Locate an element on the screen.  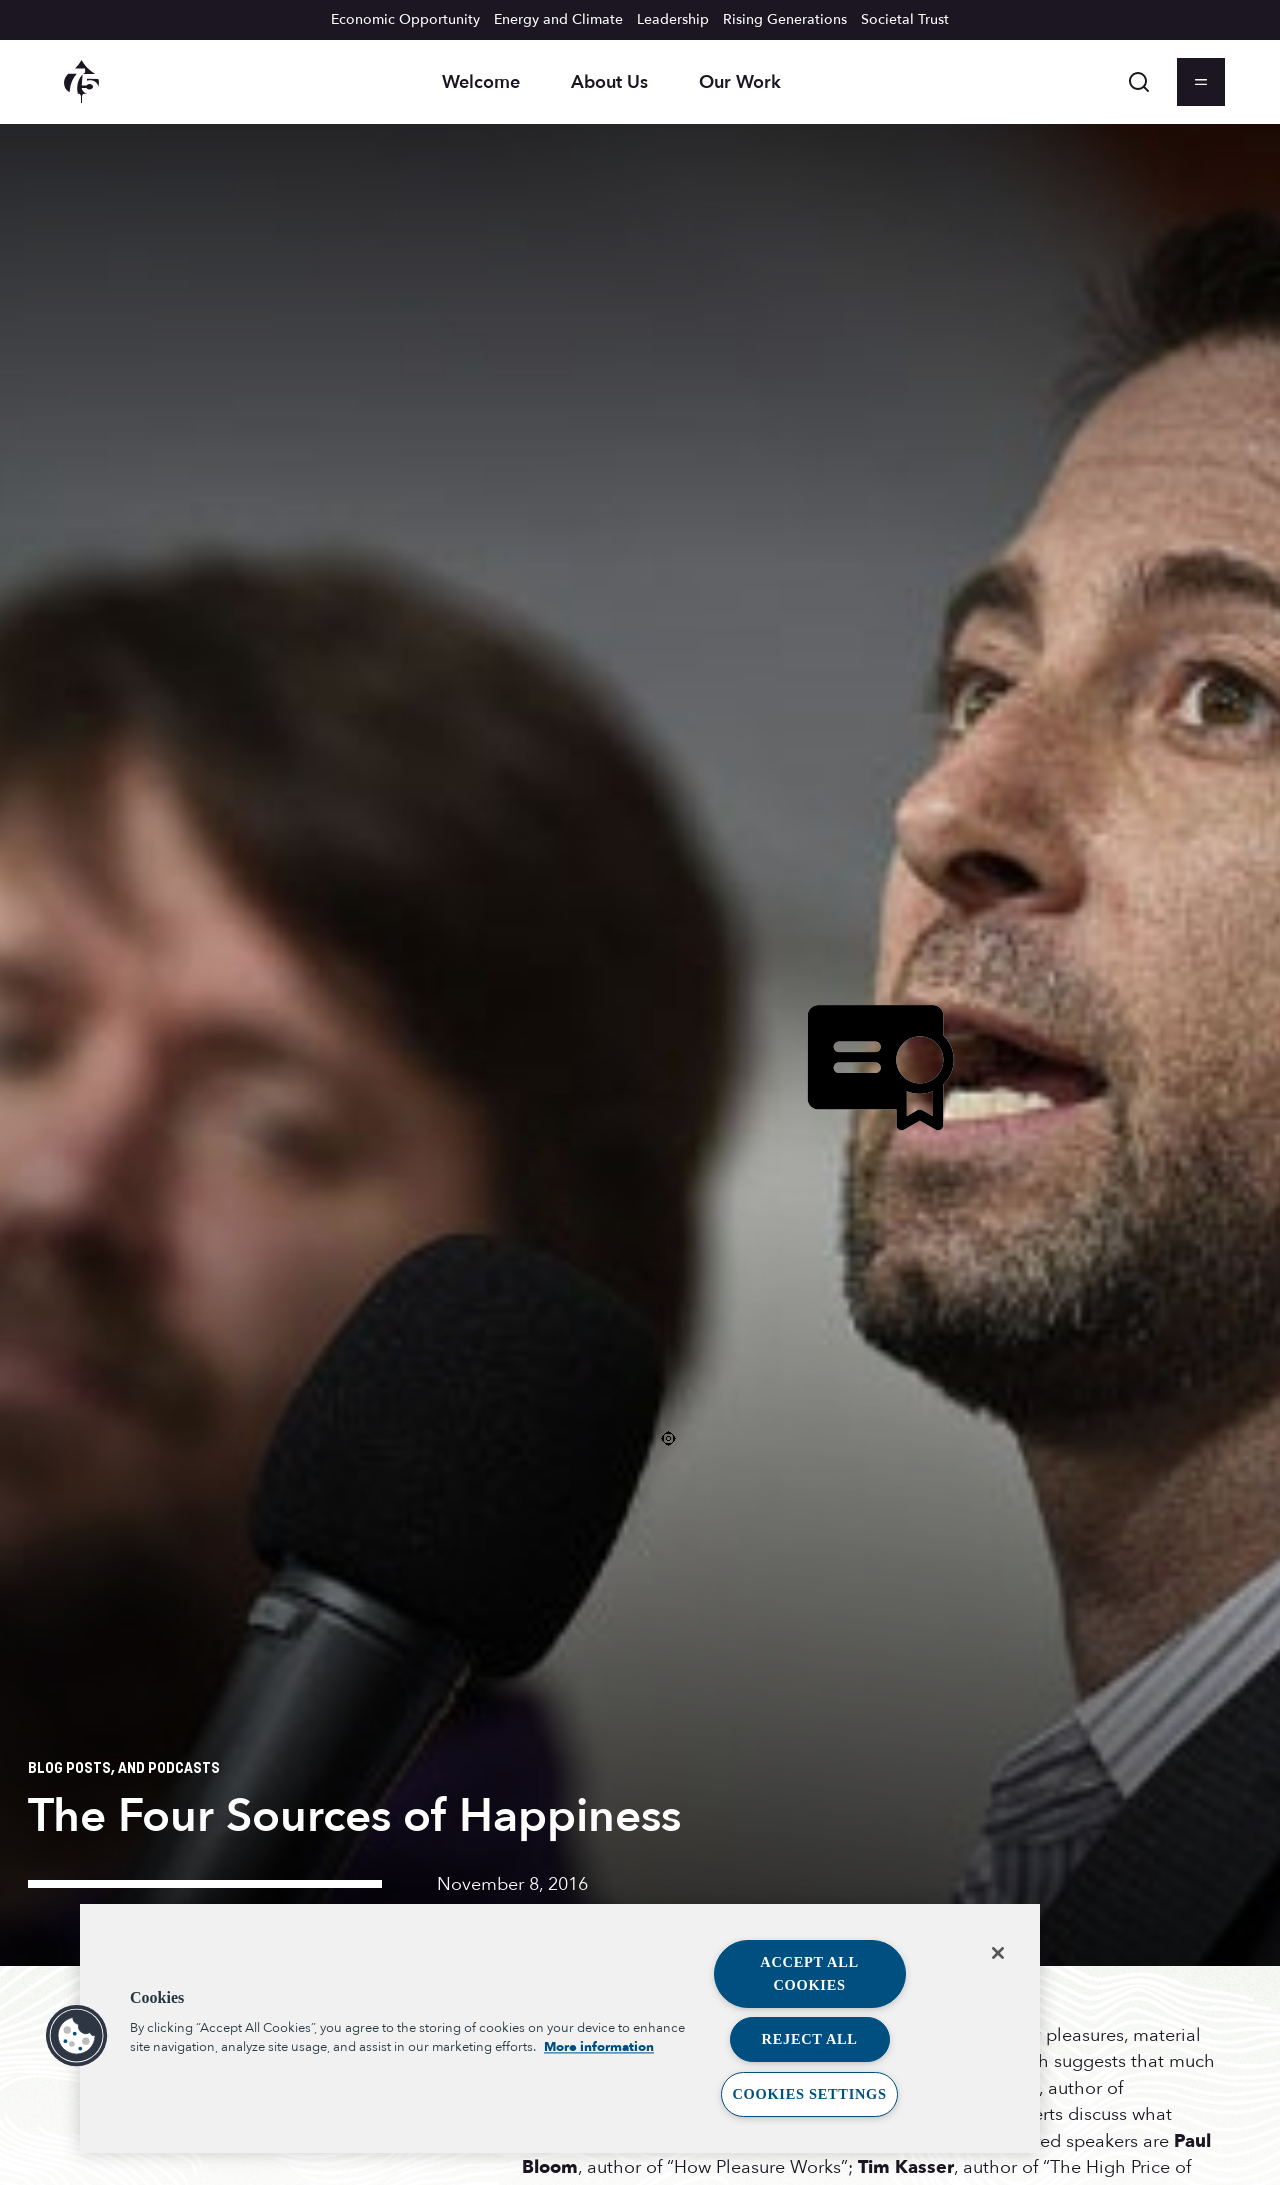
view certificate or credential details is located at coordinates (875, 1062).